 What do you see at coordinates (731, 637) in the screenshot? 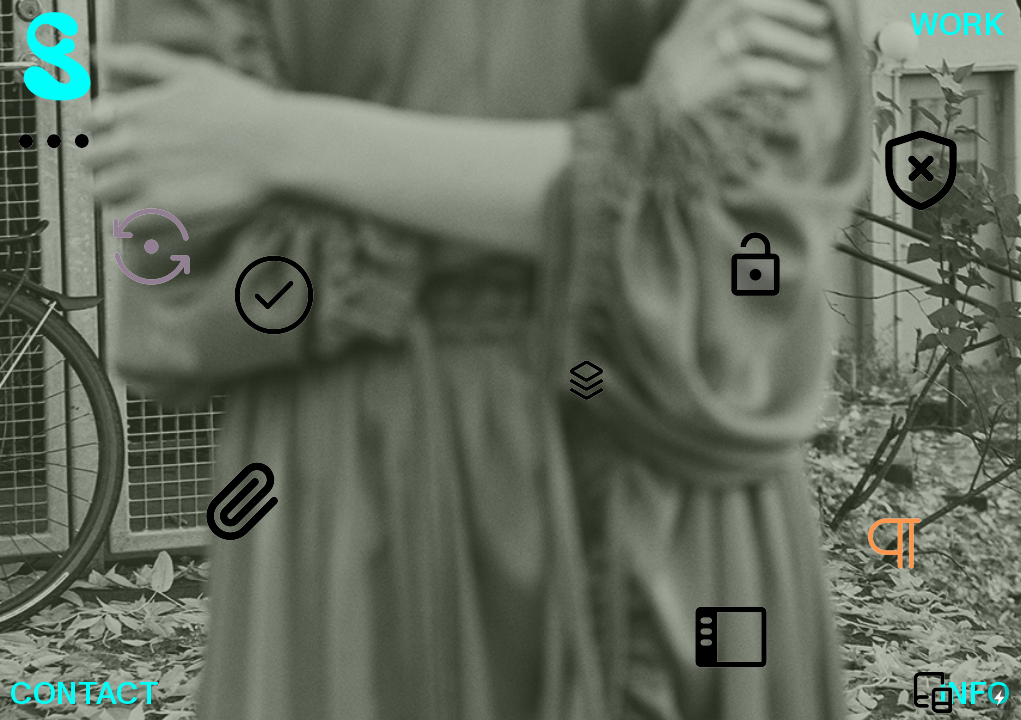
I see `toggle the sidebar panel` at bounding box center [731, 637].